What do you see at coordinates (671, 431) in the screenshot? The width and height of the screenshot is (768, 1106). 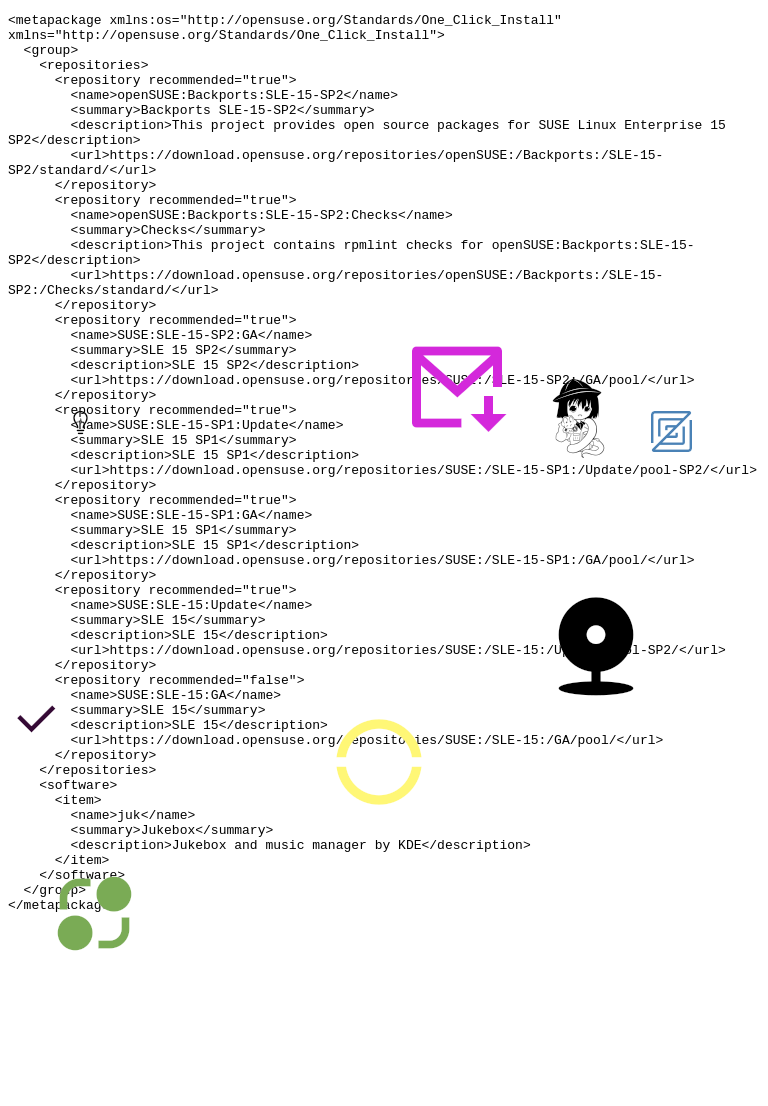 I see `open zed code editor` at bounding box center [671, 431].